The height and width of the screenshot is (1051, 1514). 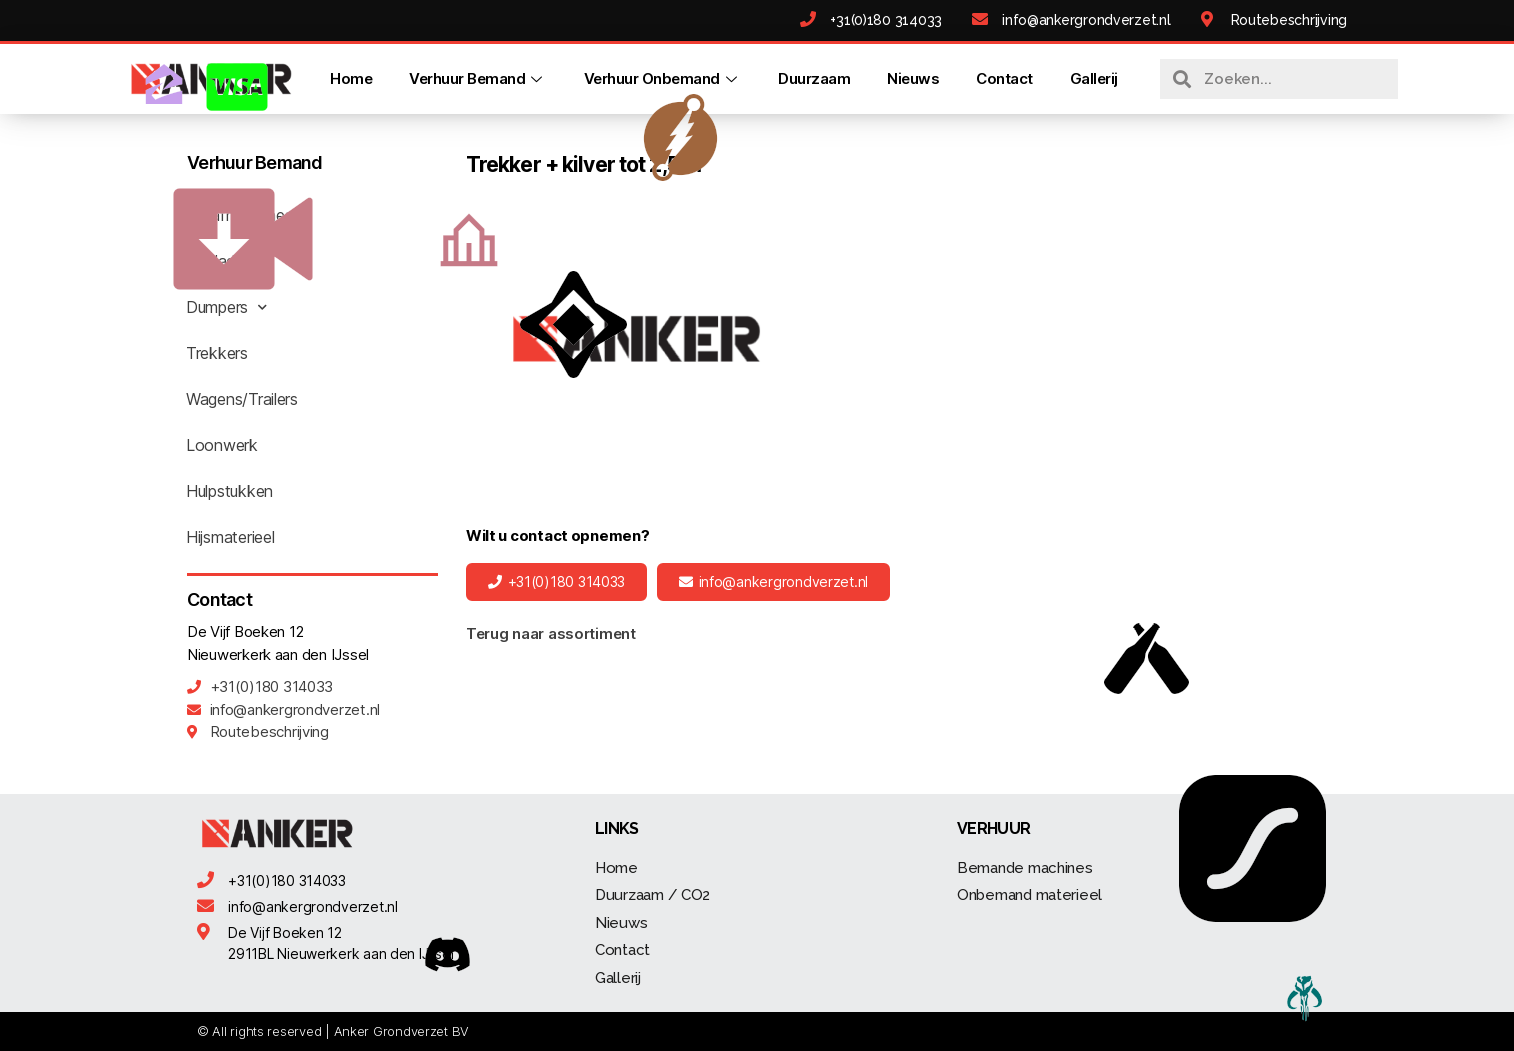 I want to click on open Discord app, so click(x=447, y=954).